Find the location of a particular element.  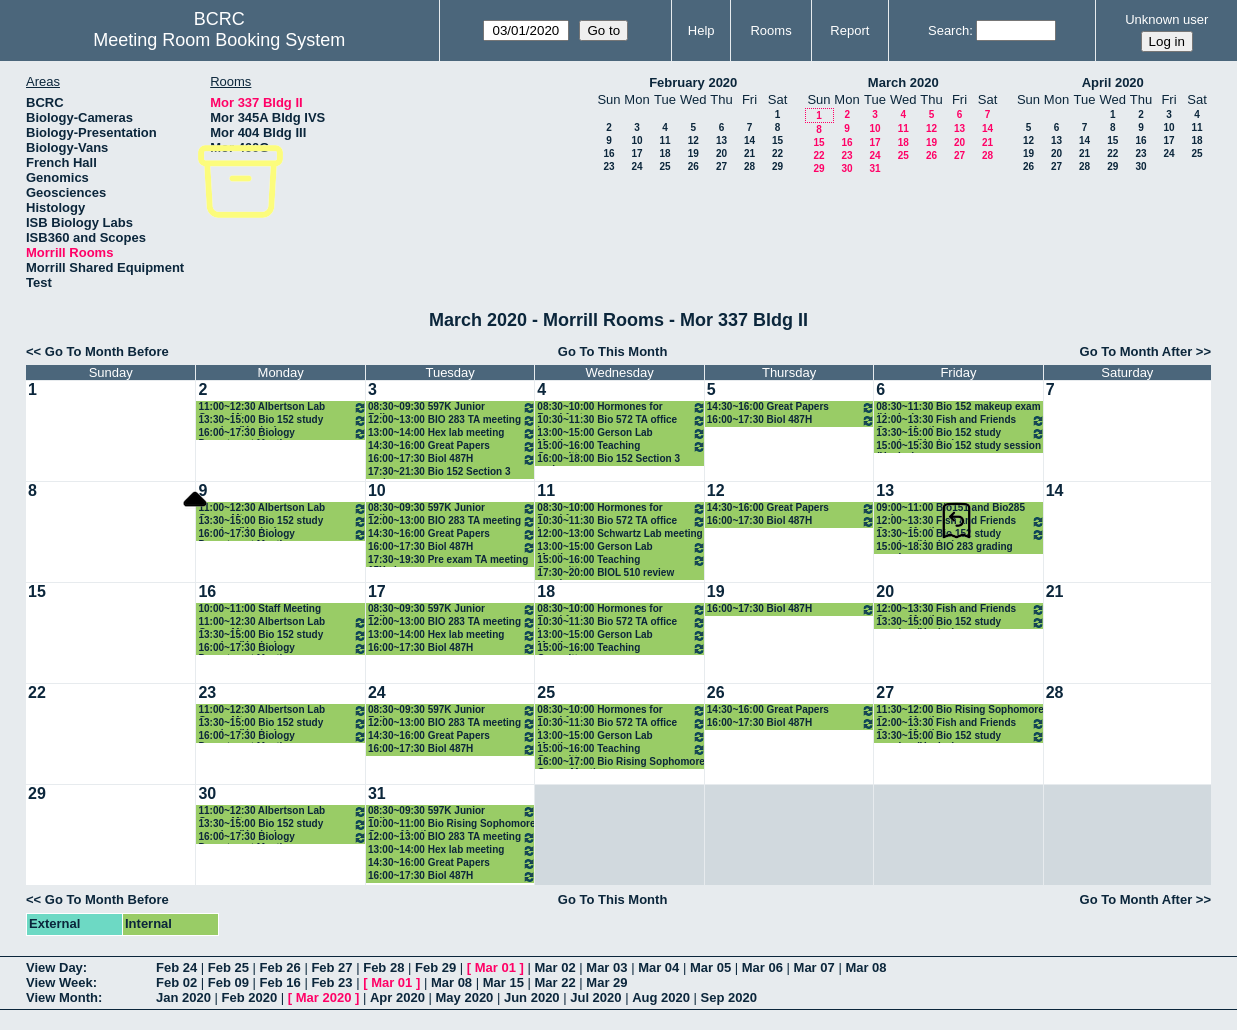

request a refund for a purchase is located at coordinates (956, 520).